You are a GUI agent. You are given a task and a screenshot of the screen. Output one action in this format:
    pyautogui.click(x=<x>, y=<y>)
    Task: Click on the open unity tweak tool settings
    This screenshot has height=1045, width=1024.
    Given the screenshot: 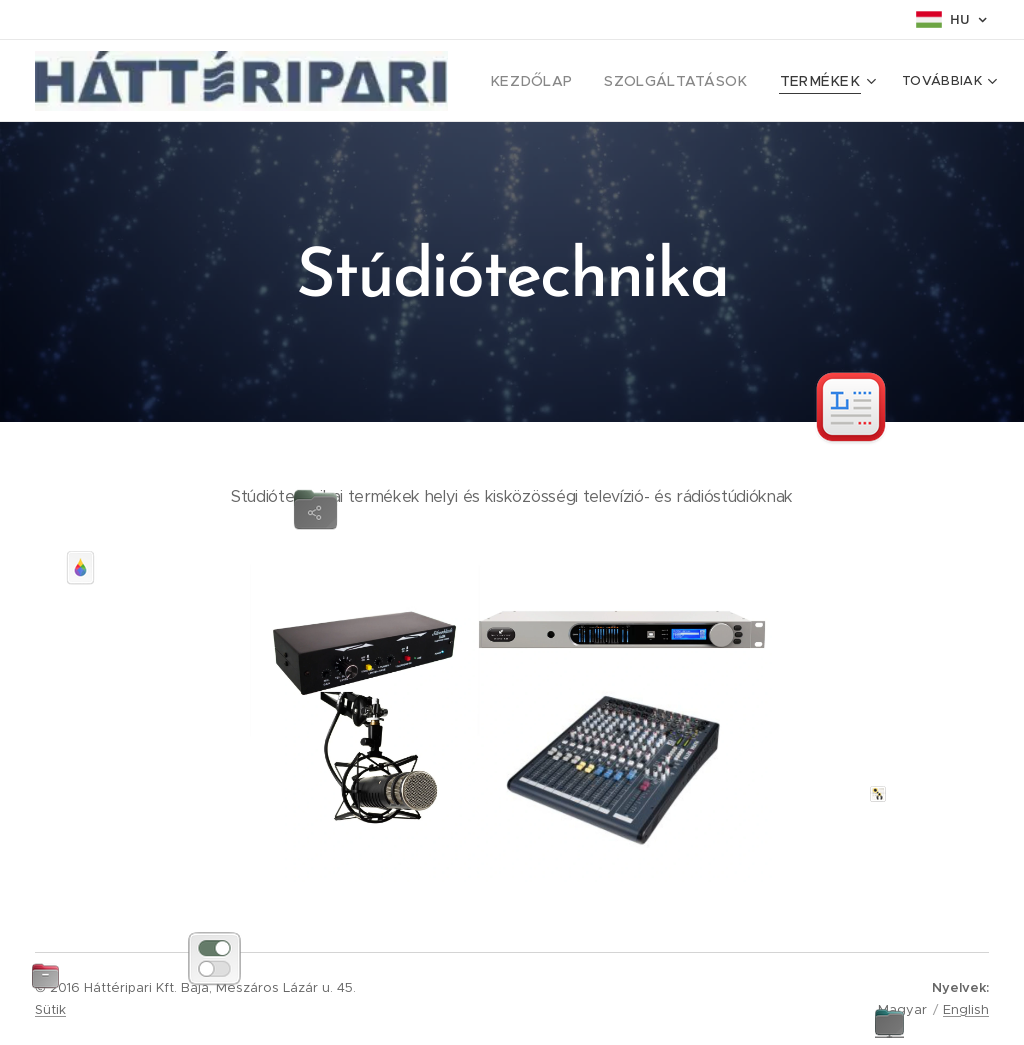 What is the action you would take?
    pyautogui.click(x=214, y=958)
    